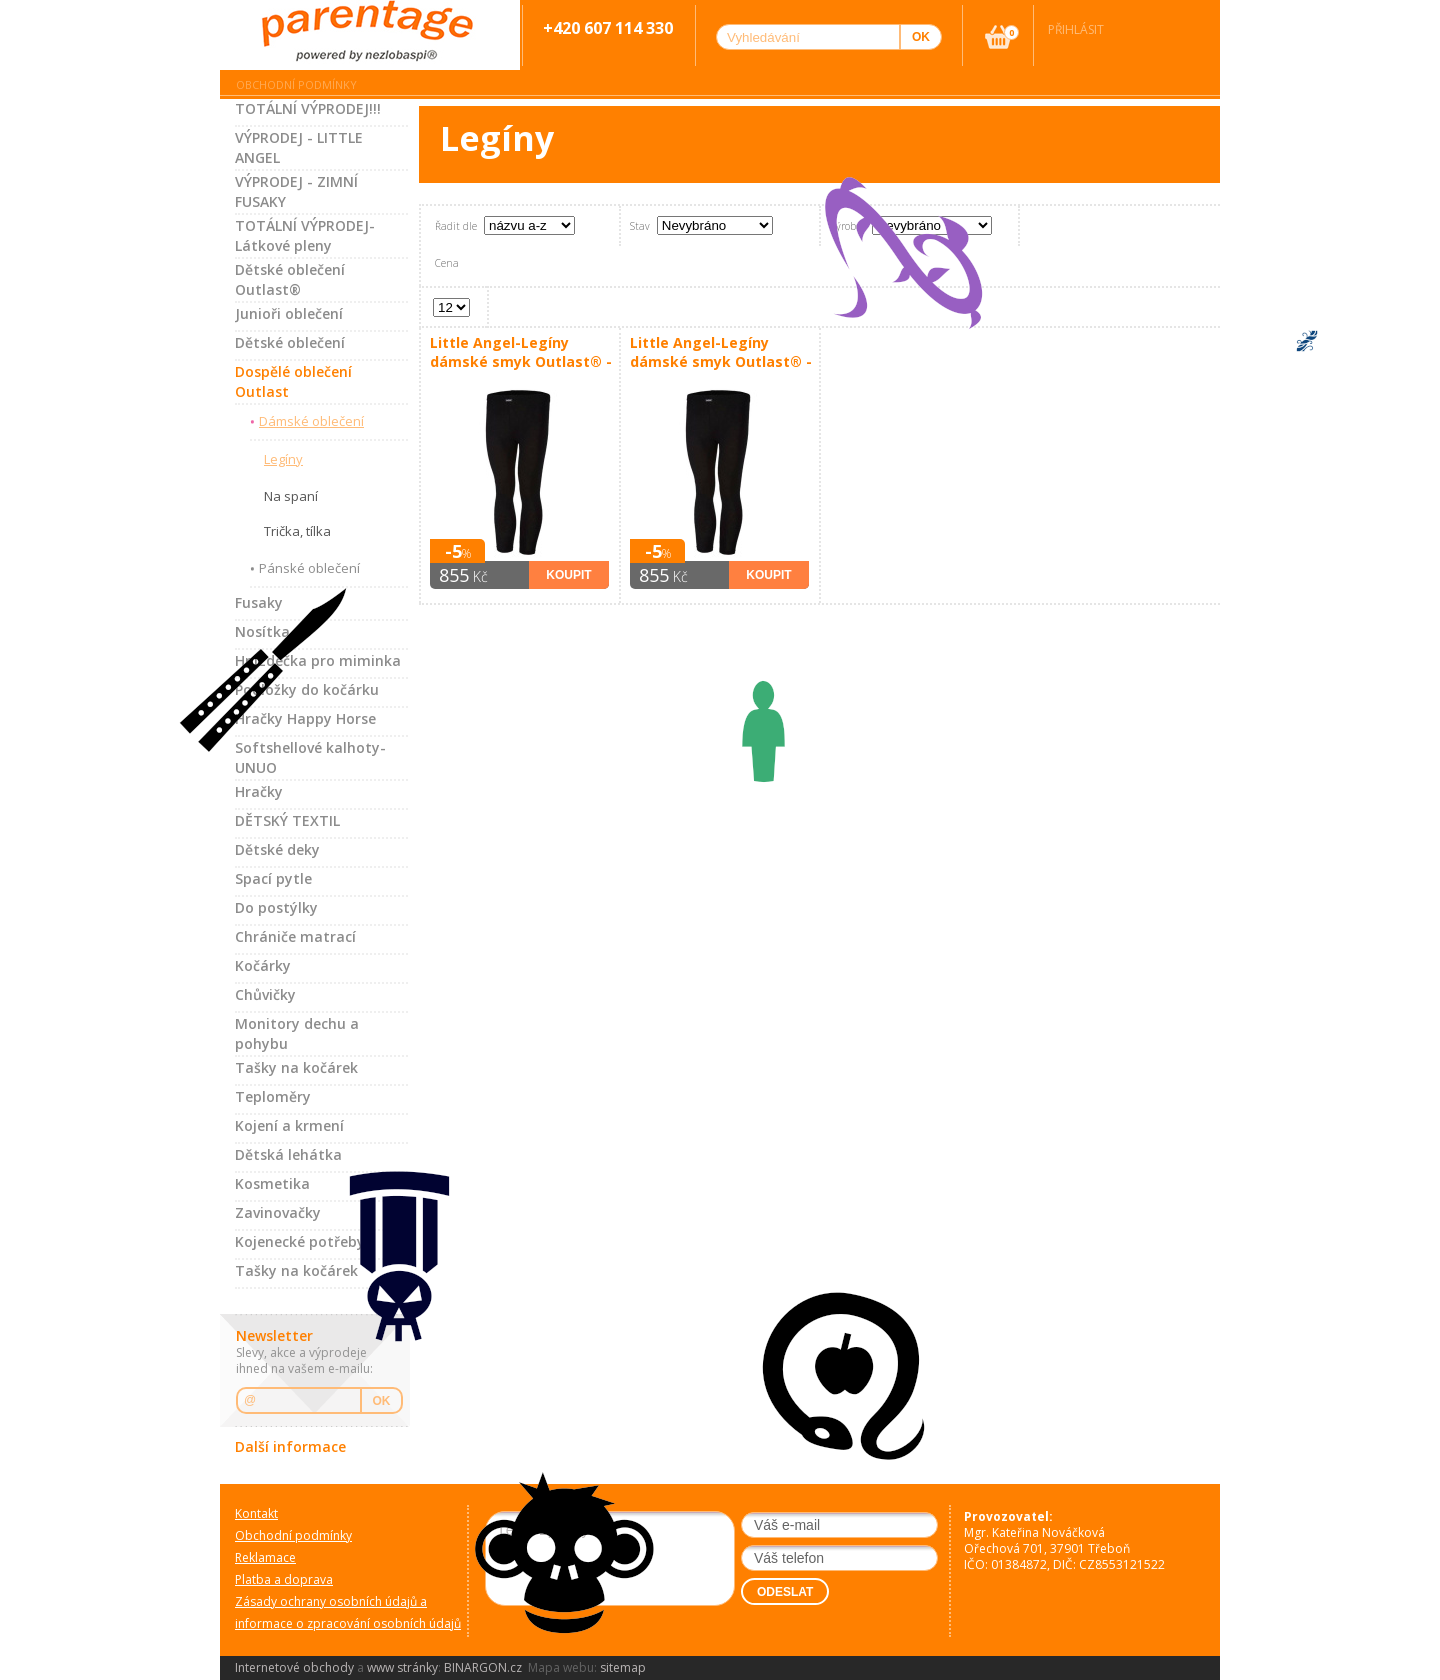  Describe the element at coordinates (399, 1255) in the screenshot. I see `achievement unlocked for defeating enemies` at that location.